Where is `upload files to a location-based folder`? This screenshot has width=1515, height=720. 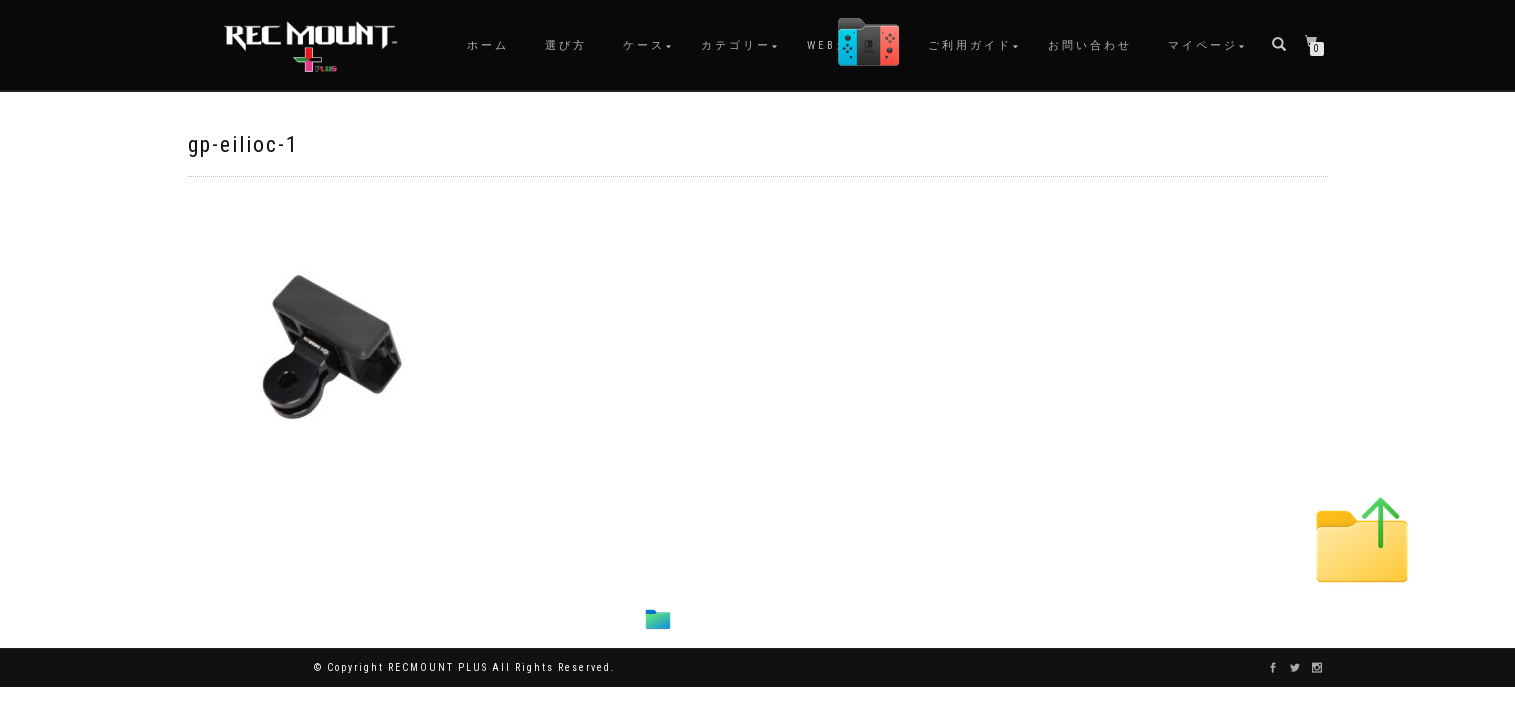 upload files to a location-based folder is located at coordinates (1362, 549).